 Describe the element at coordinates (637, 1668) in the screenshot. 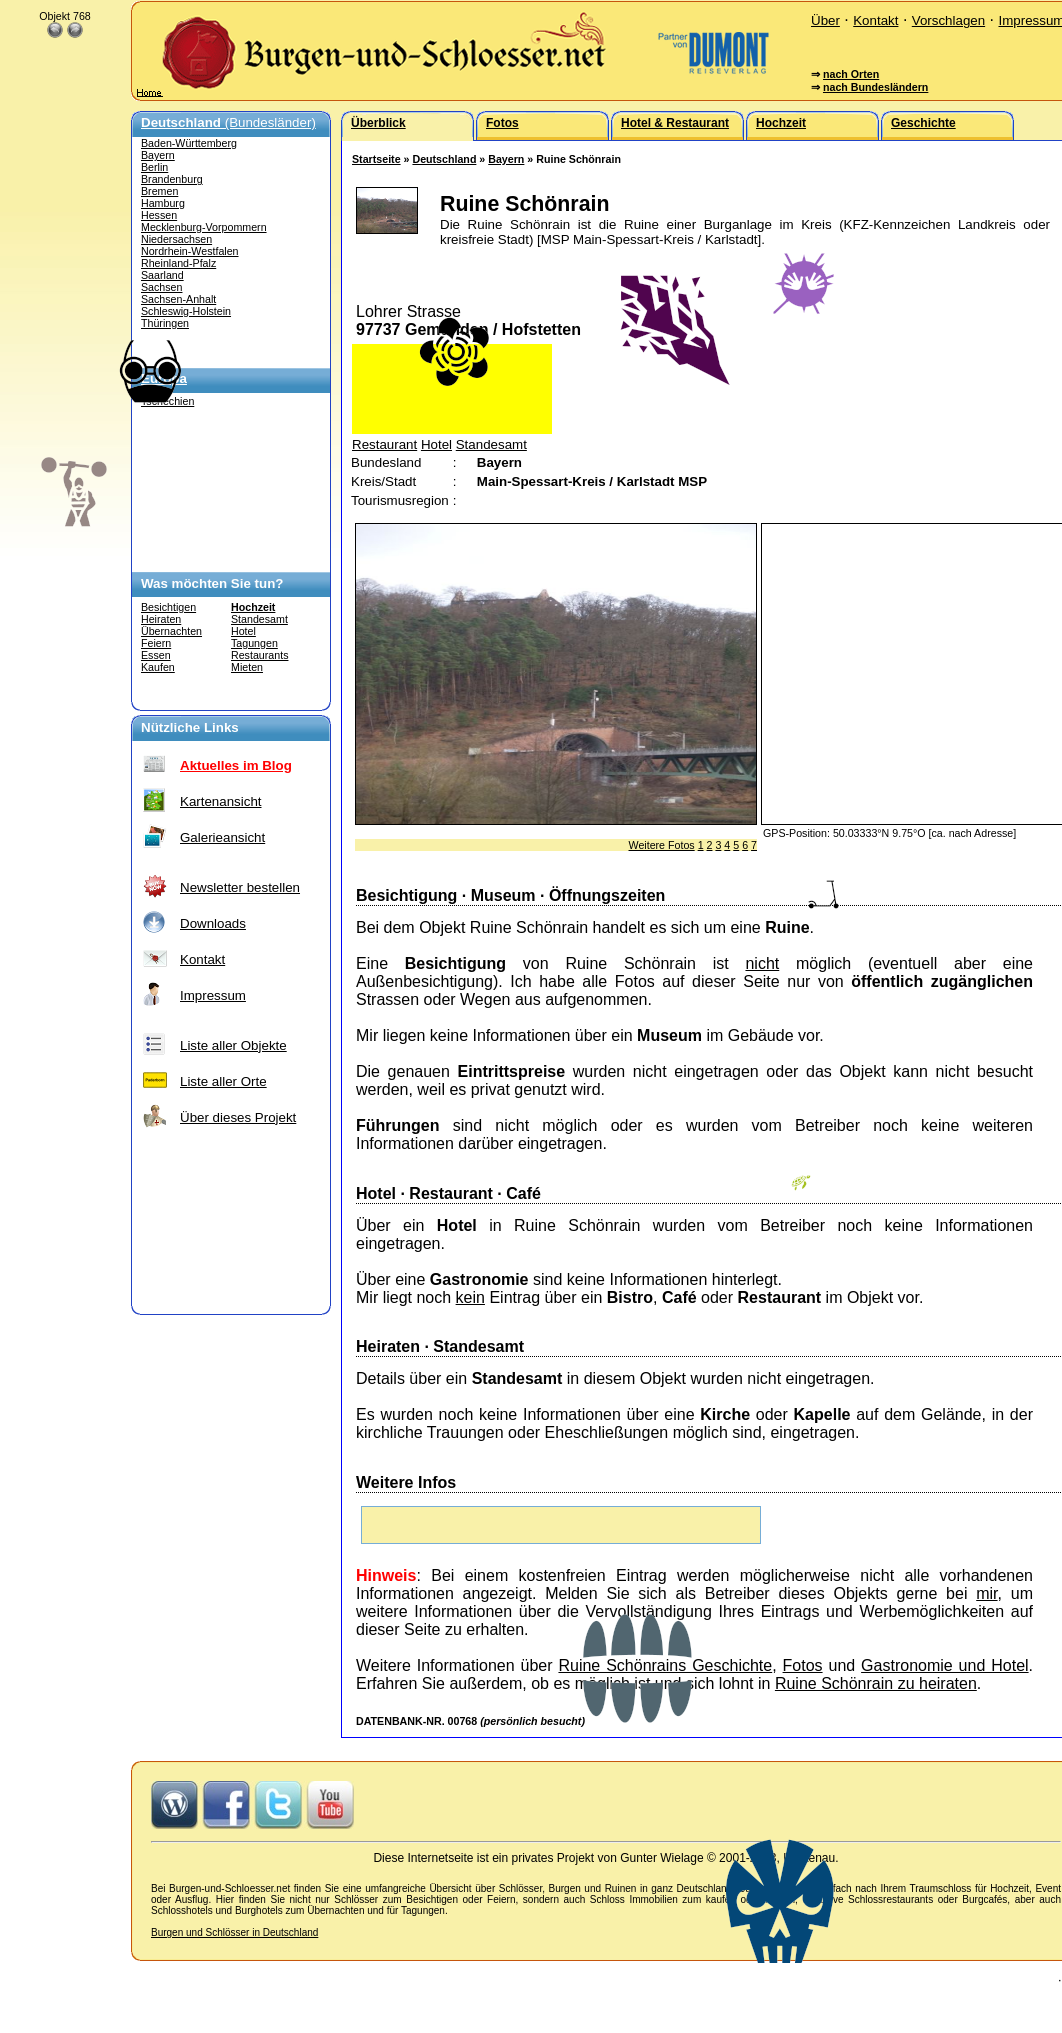

I see `view dental health or teeth information` at that location.